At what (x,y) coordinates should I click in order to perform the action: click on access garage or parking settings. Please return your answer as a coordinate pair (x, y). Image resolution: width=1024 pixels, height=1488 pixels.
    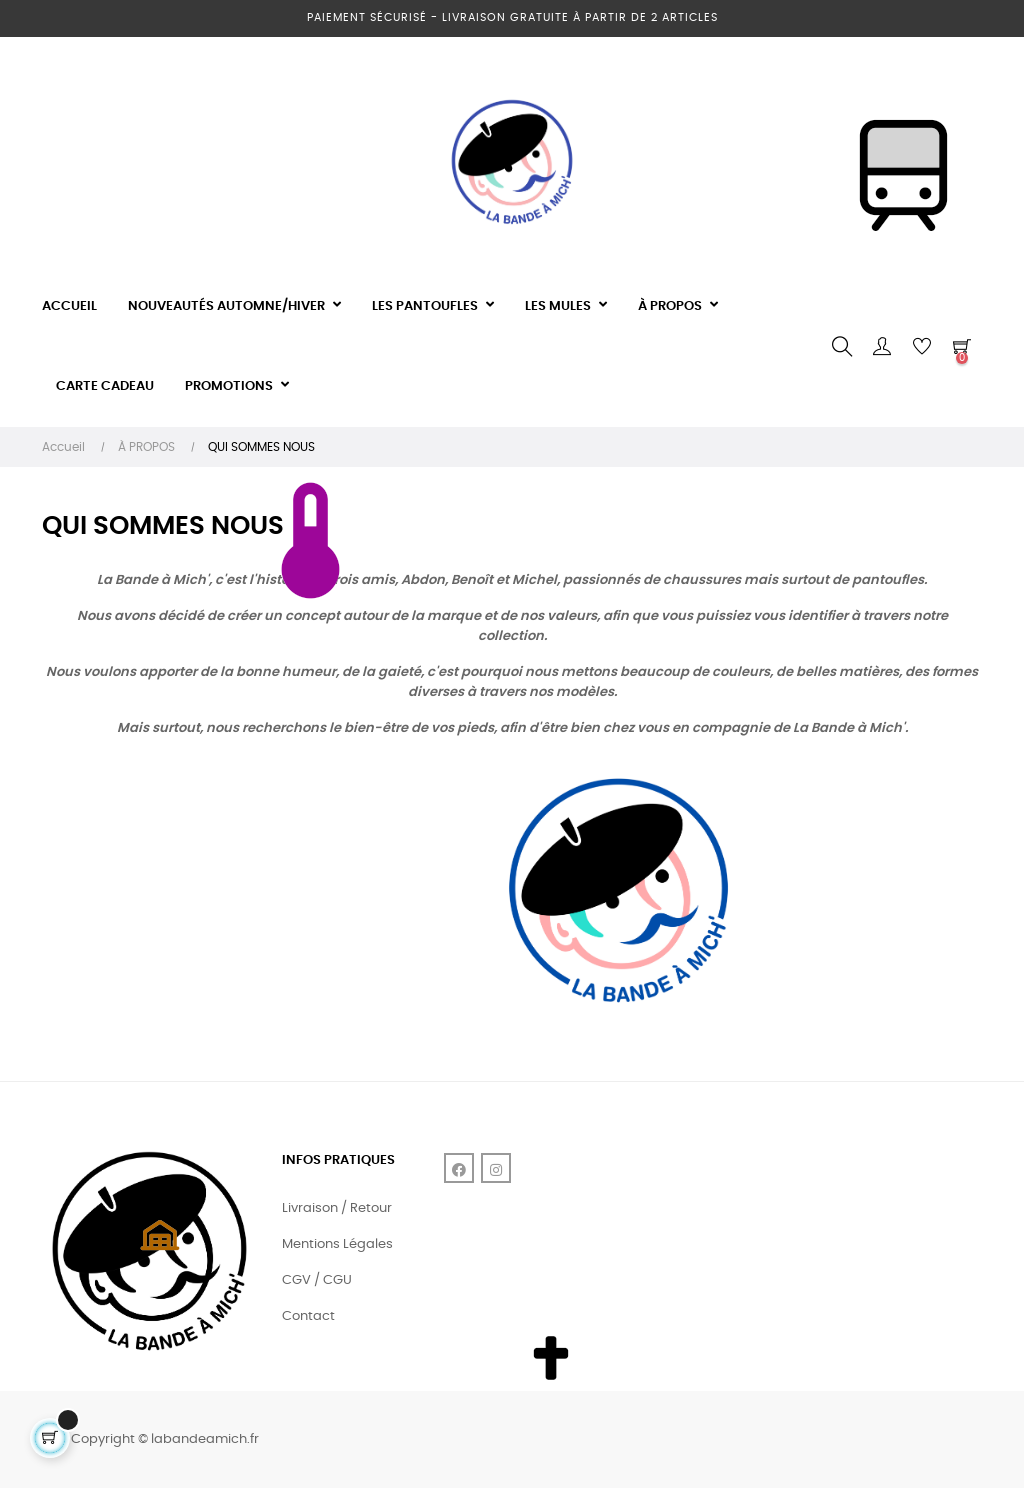
    Looking at the image, I should click on (160, 1237).